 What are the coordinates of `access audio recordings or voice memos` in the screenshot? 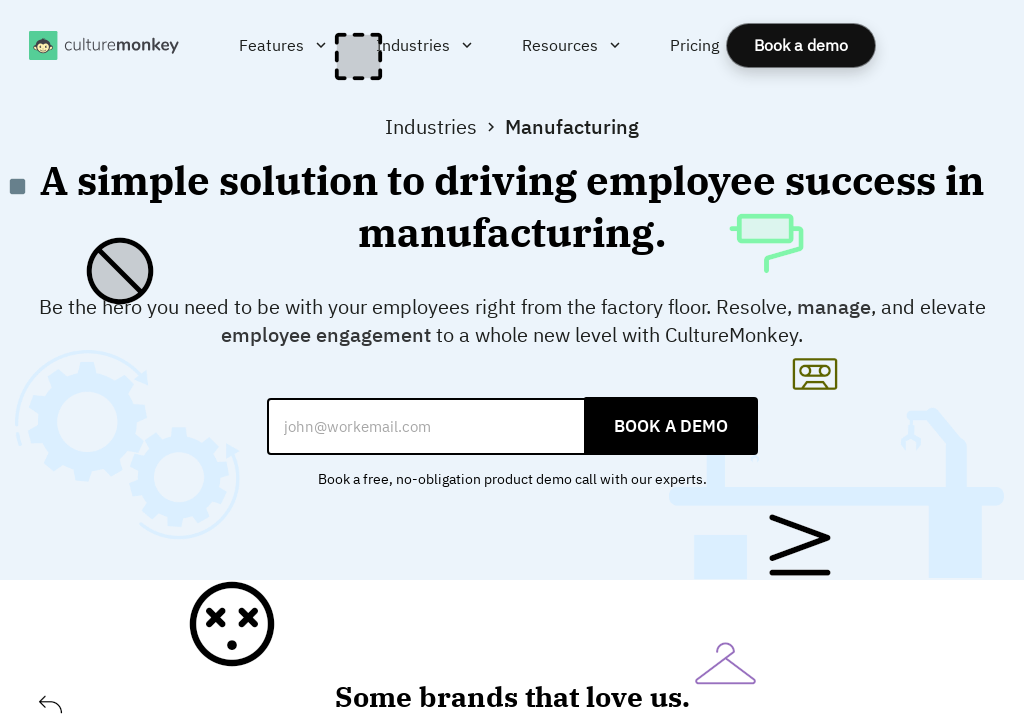 It's located at (815, 374).